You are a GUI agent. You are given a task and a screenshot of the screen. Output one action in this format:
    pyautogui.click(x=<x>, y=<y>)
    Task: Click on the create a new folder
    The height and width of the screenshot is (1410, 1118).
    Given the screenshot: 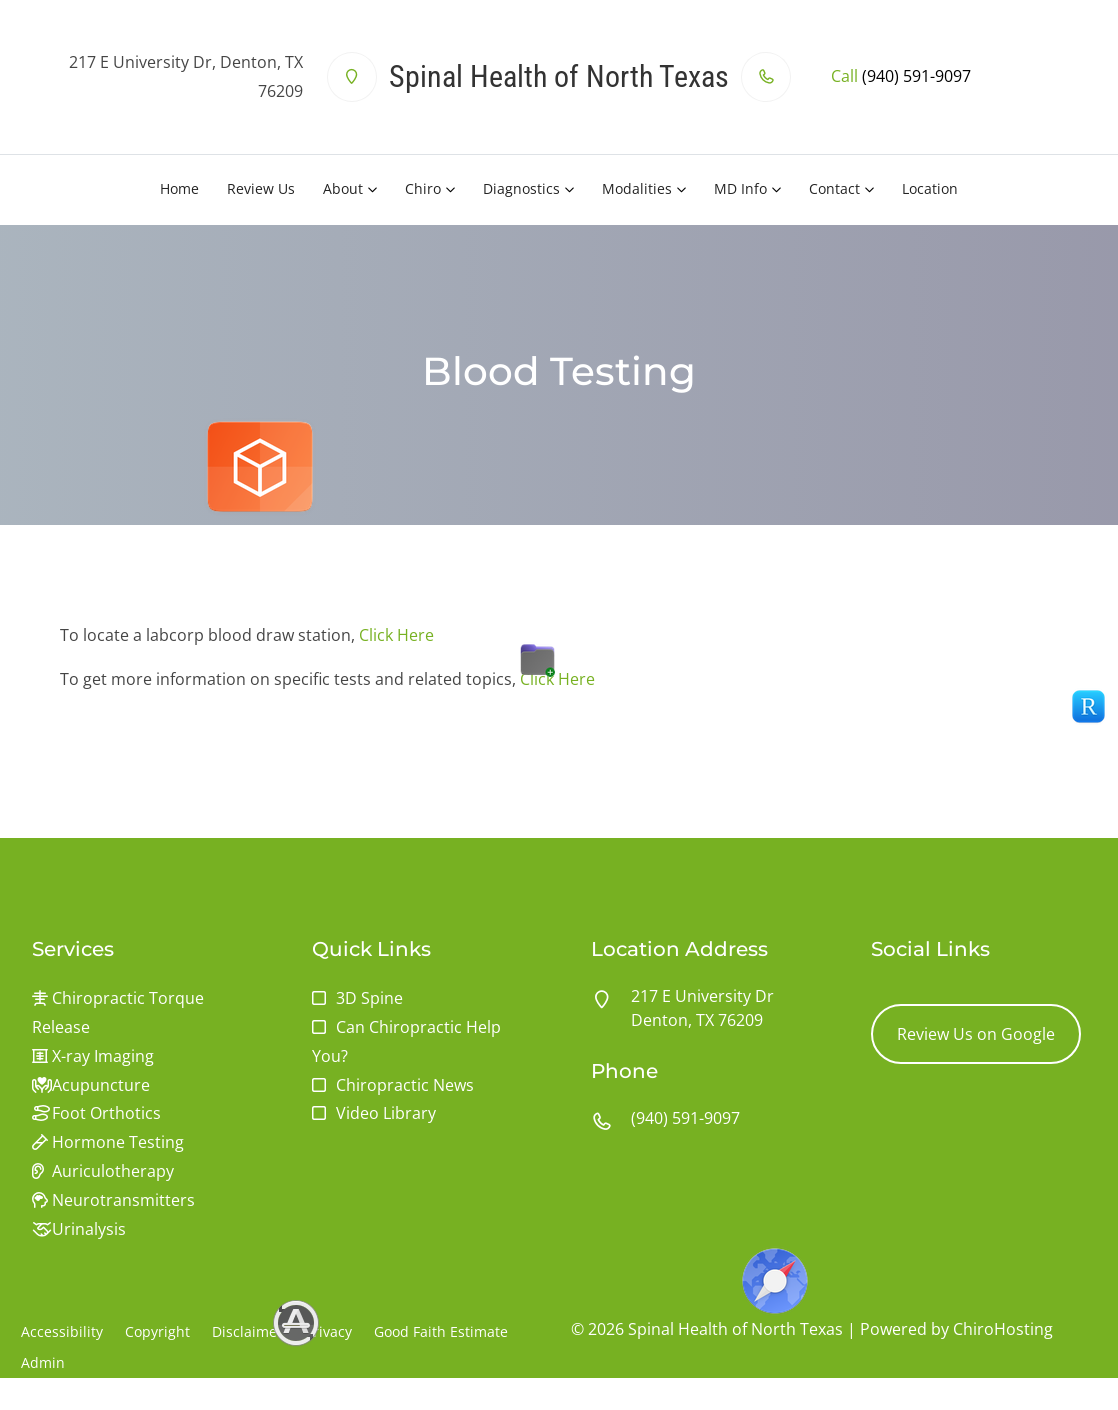 What is the action you would take?
    pyautogui.click(x=537, y=659)
    